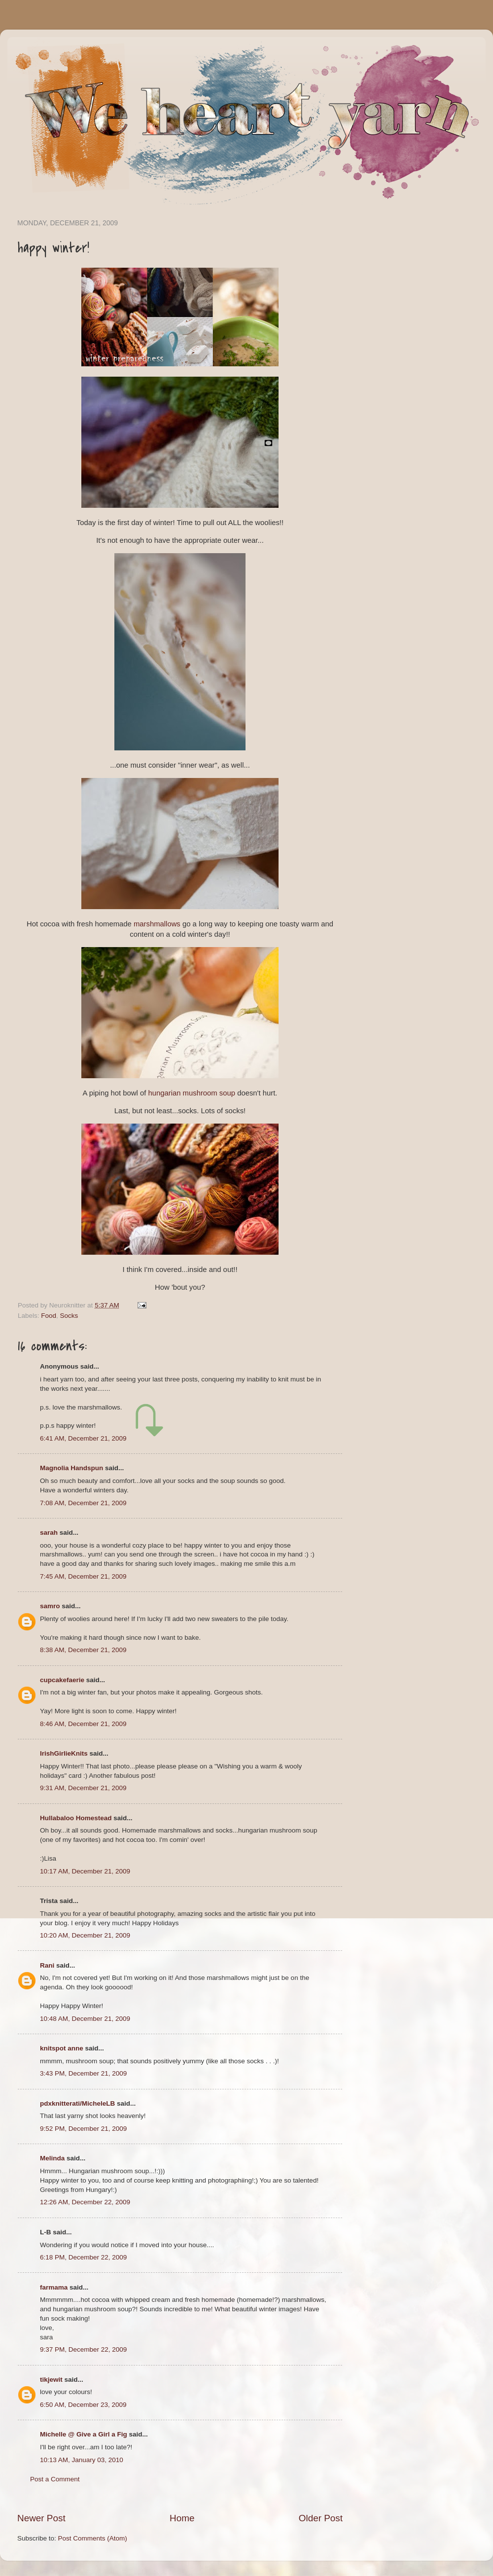  What do you see at coordinates (148, 1420) in the screenshot?
I see `redo or repeat last action` at bounding box center [148, 1420].